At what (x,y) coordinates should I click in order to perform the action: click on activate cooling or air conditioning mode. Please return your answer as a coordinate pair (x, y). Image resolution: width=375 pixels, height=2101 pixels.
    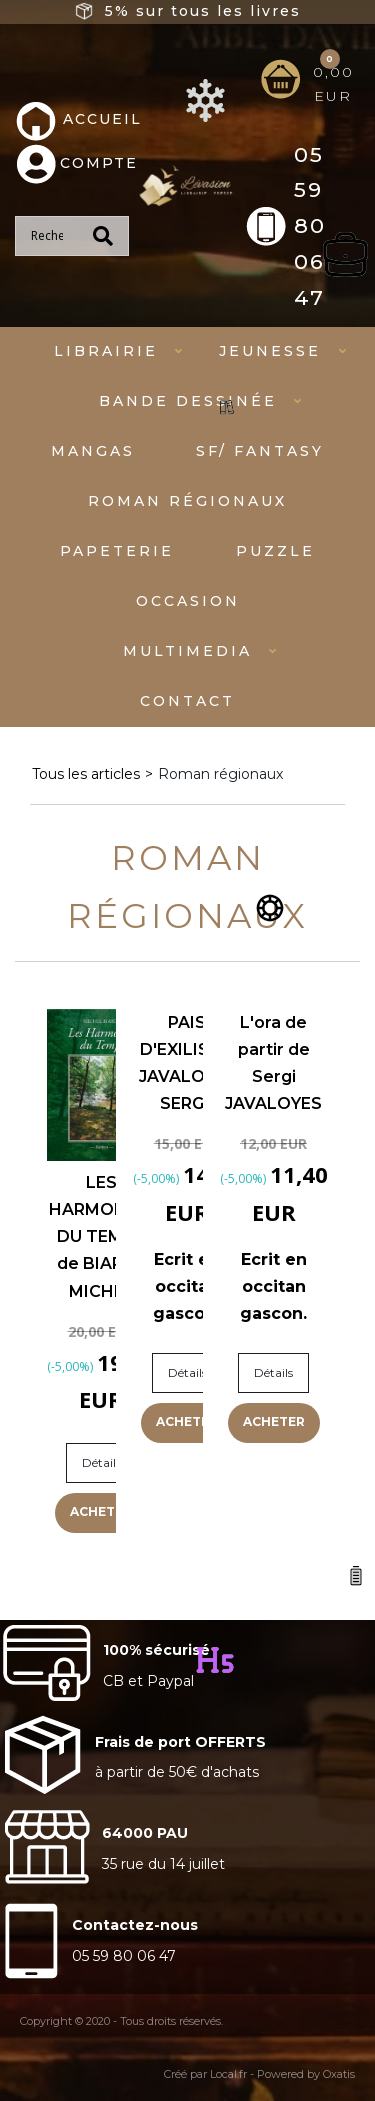
    Looking at the image, I should click on (205, 100).